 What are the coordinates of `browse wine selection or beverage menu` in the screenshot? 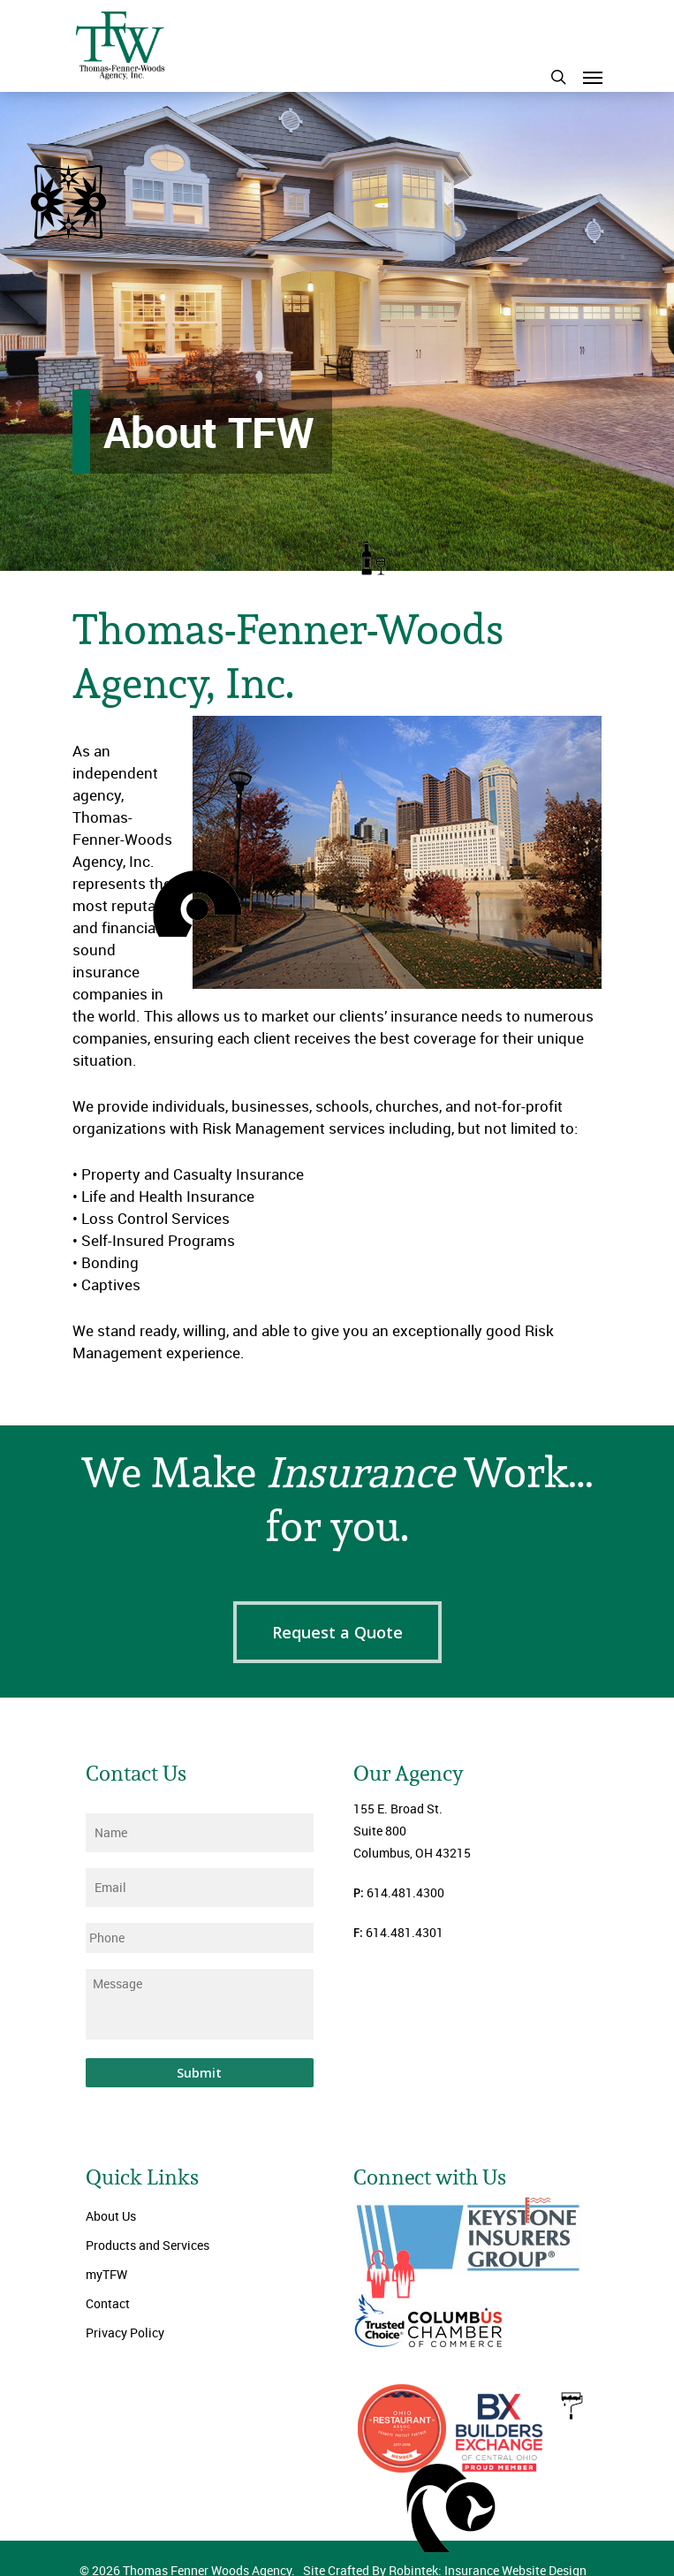 It's located at (374, 558).